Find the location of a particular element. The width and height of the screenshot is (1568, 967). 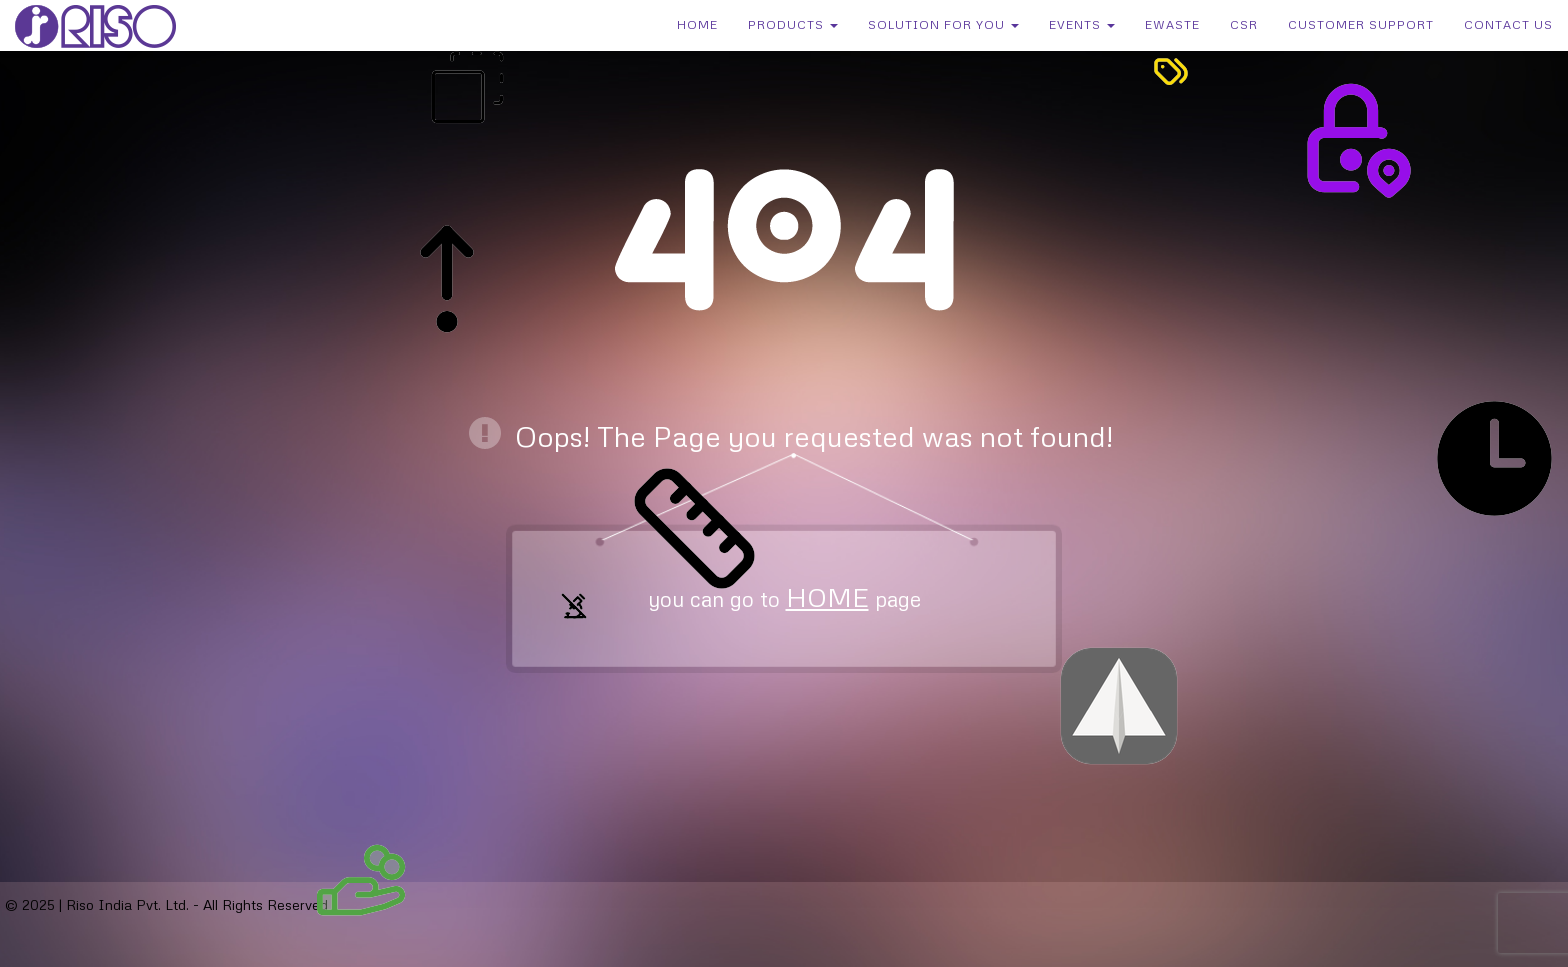

step out of current function in debugger is located at coordinates (447, 279).